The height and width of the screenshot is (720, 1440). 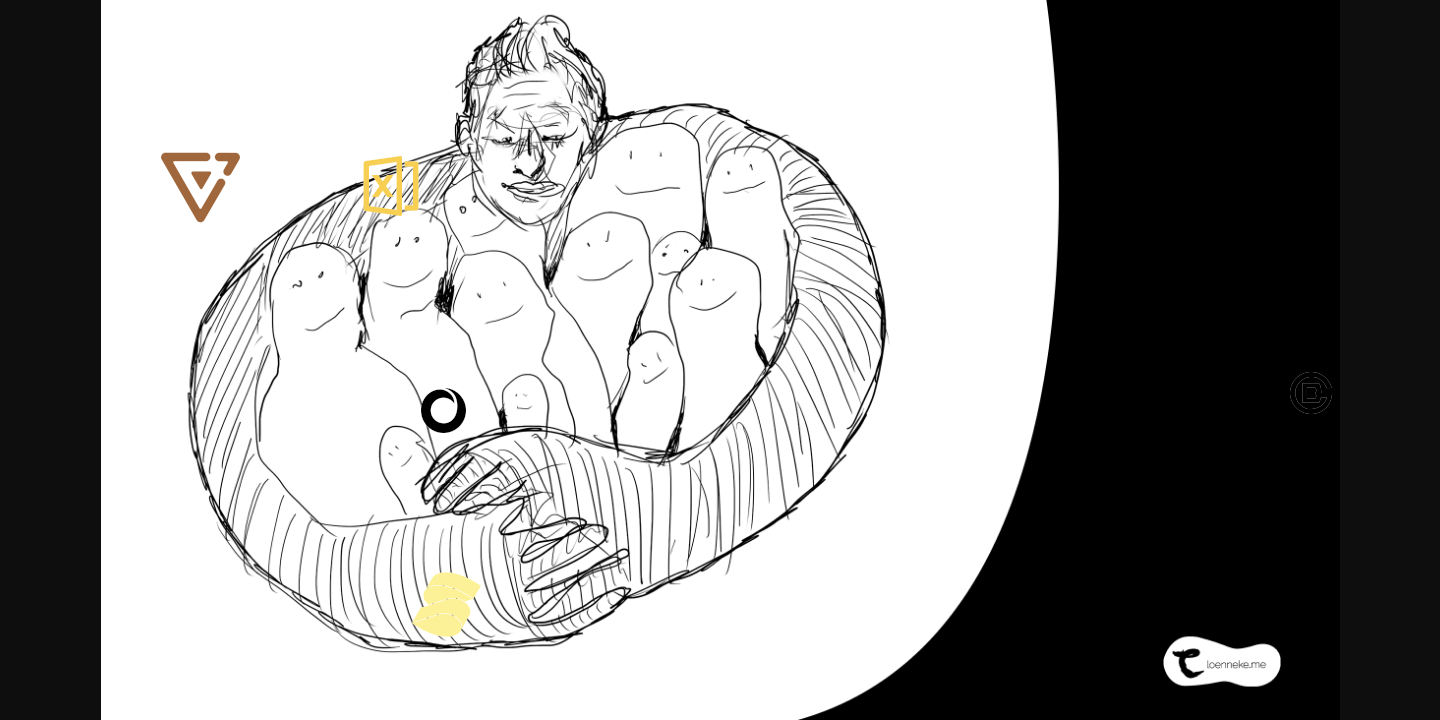 What do you see at coordinates (200, 187) in the screenshot?
I see `navigate to AntV data visualization library` at bounding box center [200, 187].